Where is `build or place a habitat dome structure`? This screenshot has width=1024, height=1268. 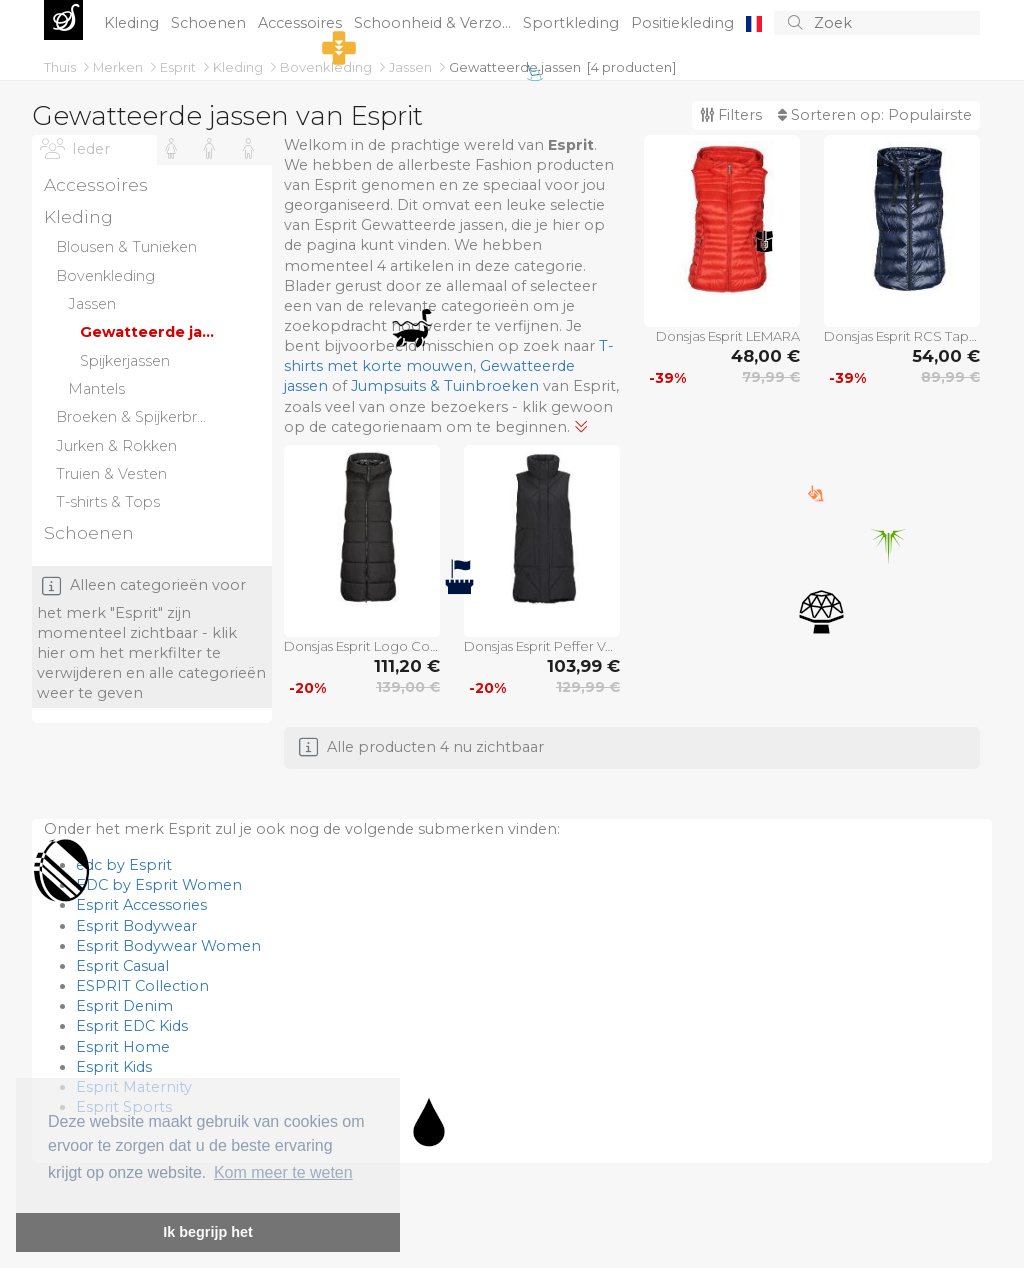 build or place a habitat dome structure is located at coordinates (821, 611).